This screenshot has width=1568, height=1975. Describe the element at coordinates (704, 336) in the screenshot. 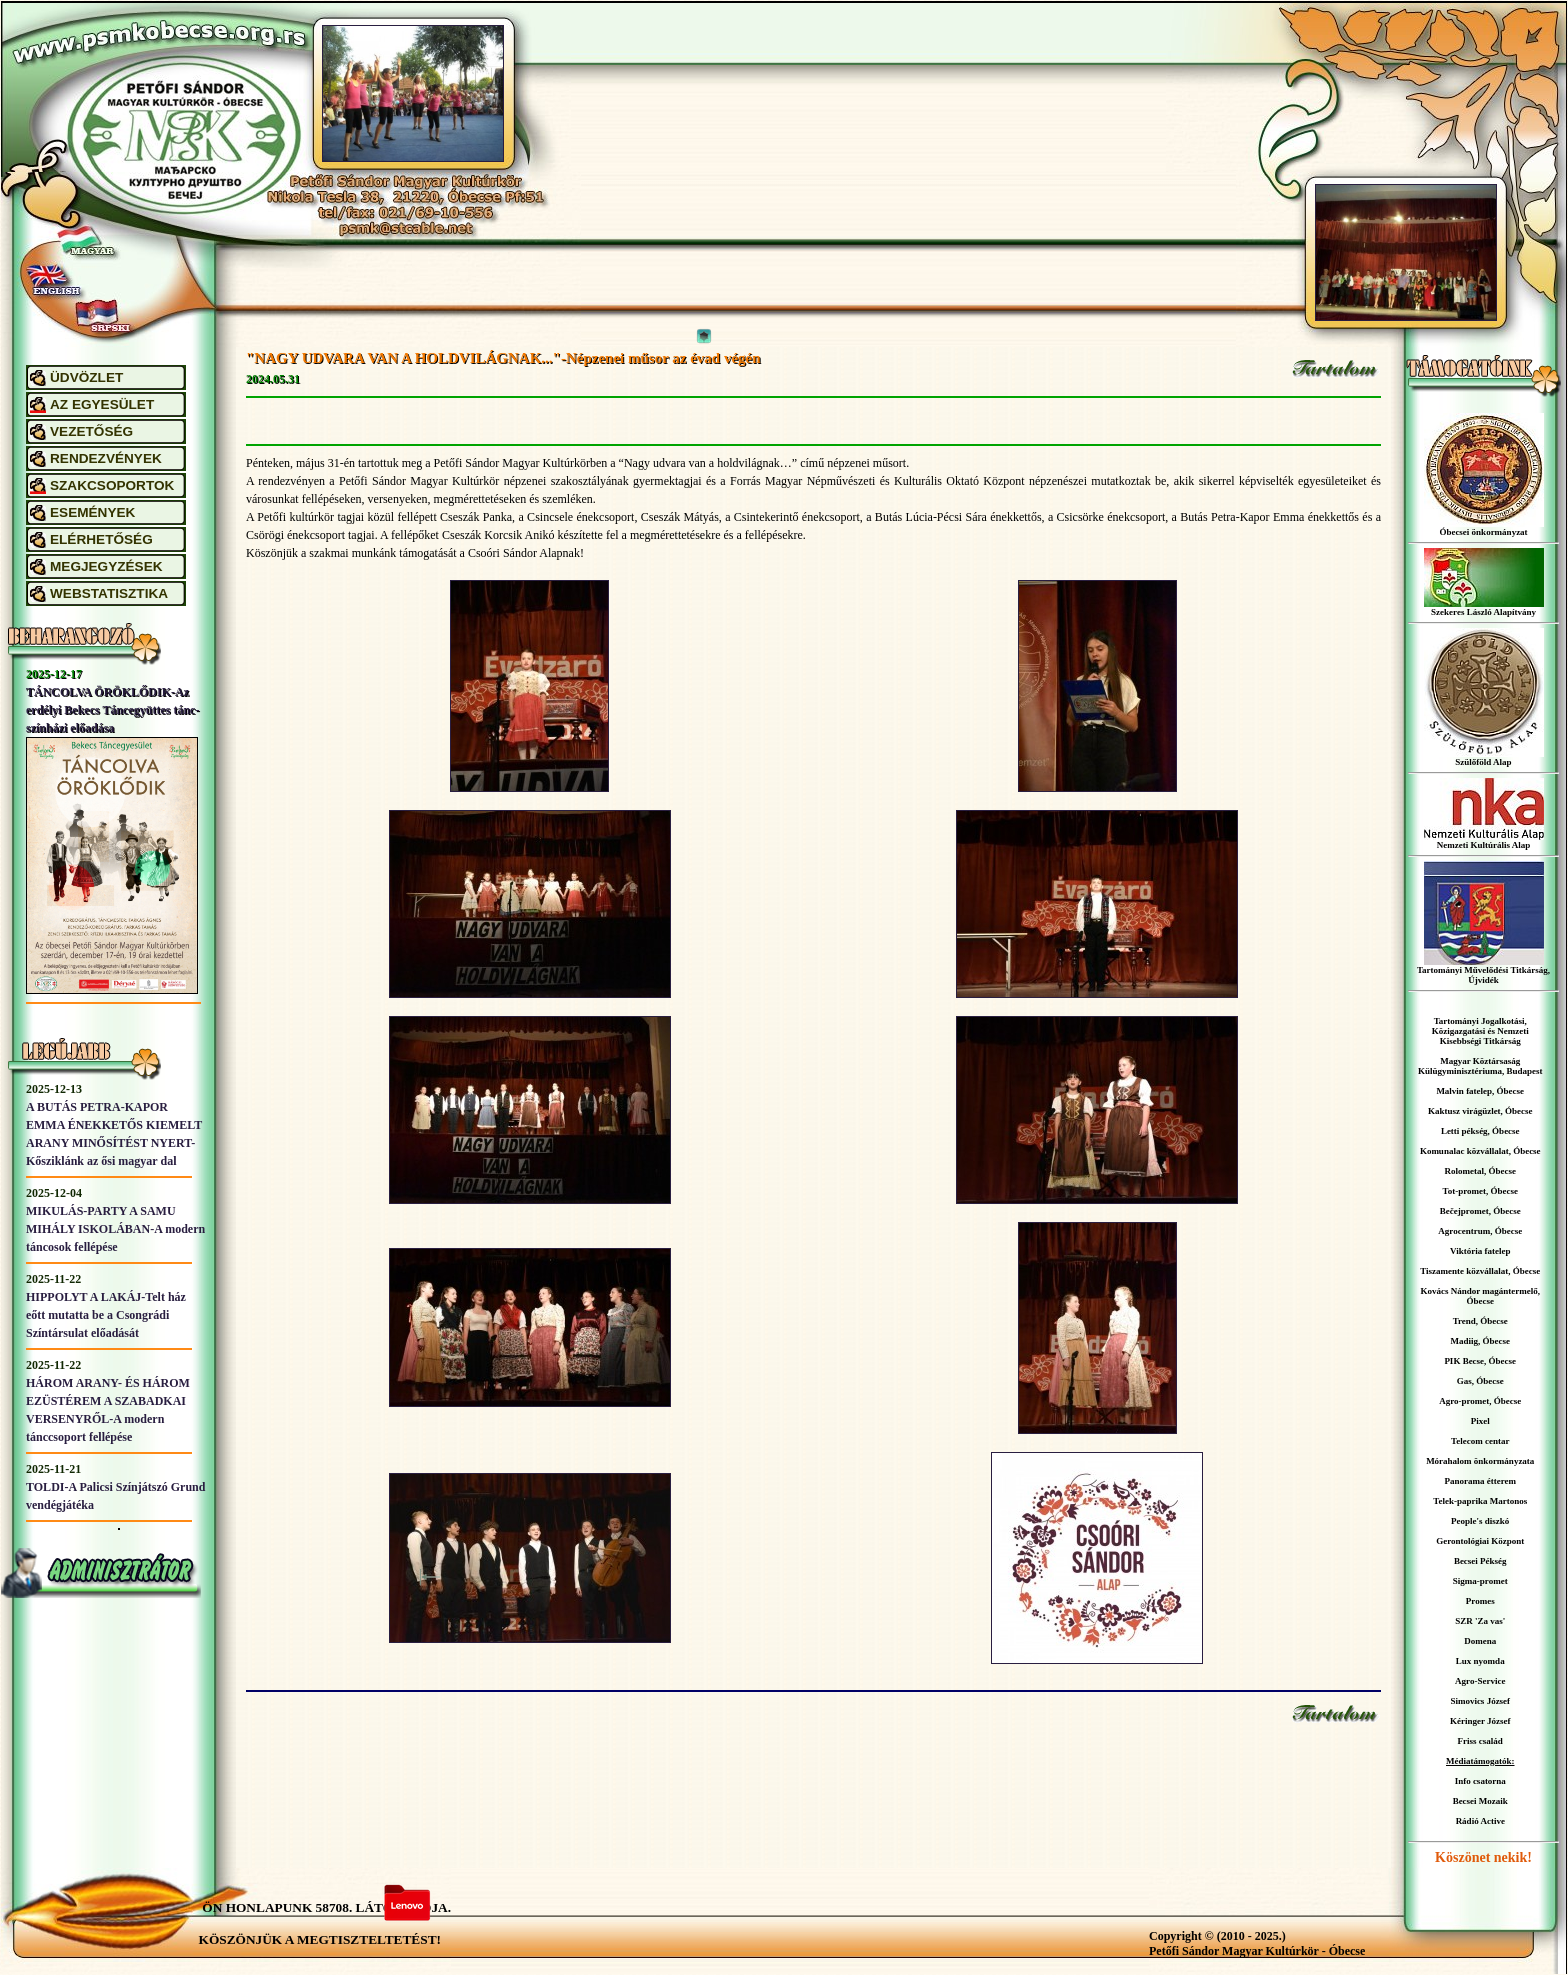

I see `launch gnome mines game` at that location.